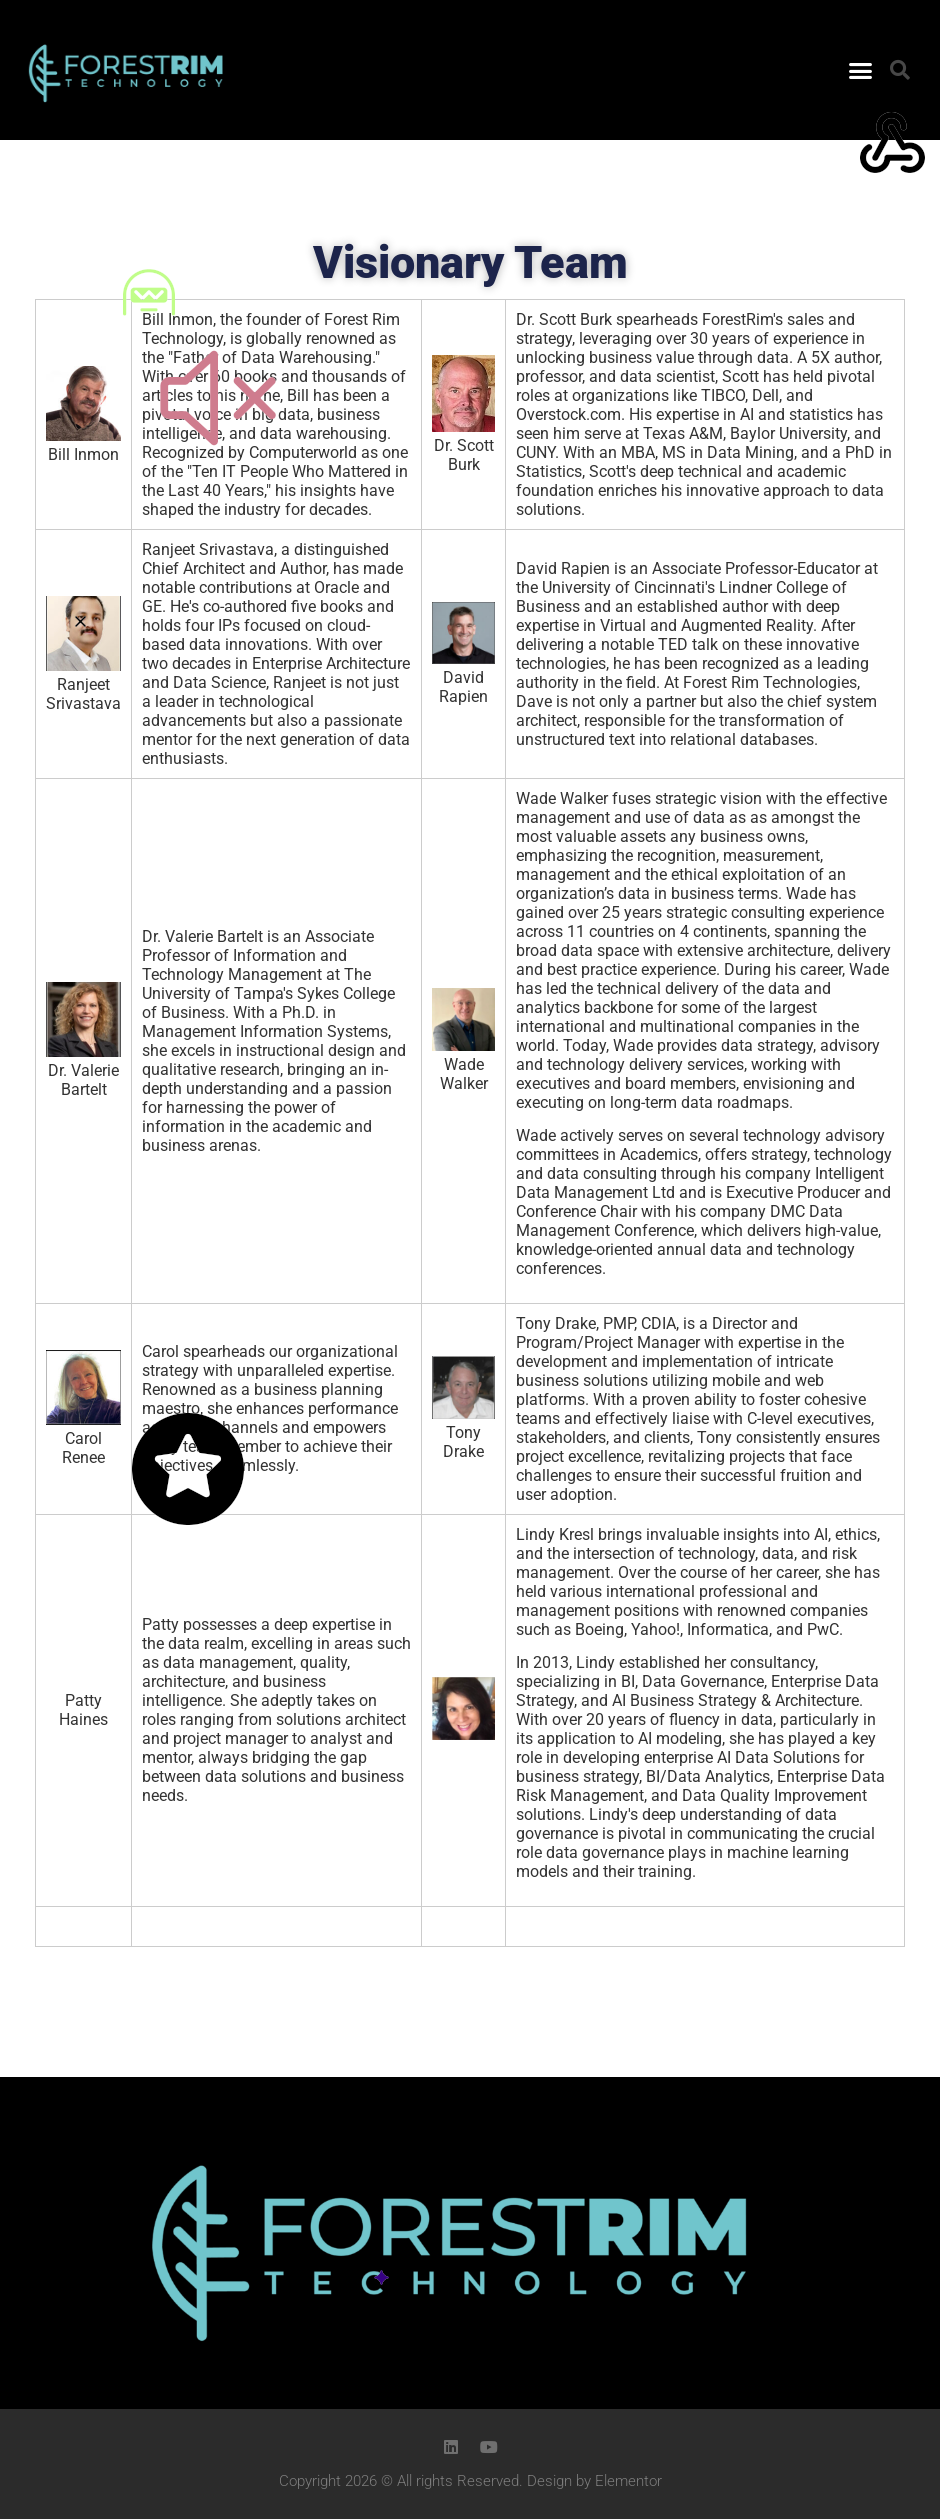 The height and width of the screenshot is (2519, 940). I want to click on close or dismiss a dialog, so click(80, 621).